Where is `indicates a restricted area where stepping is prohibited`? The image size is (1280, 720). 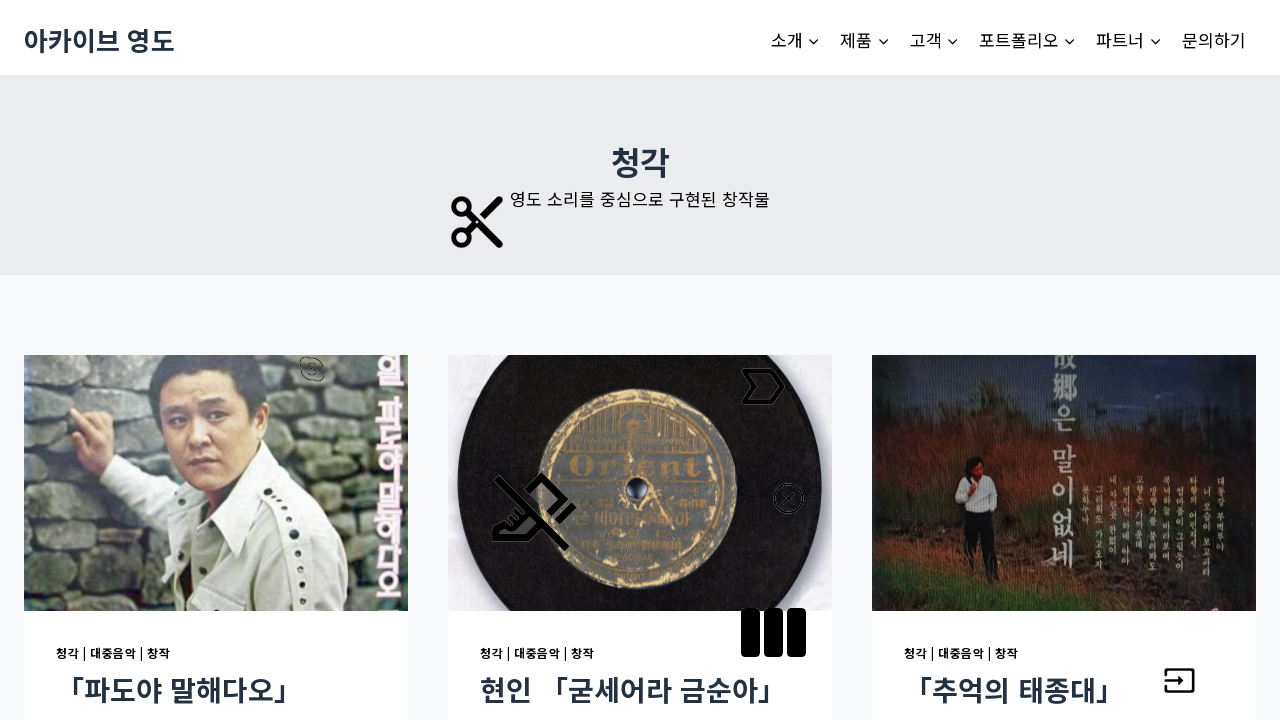
indicates a restricted area where stepping is prohibited is located at coordinates (534, 510).